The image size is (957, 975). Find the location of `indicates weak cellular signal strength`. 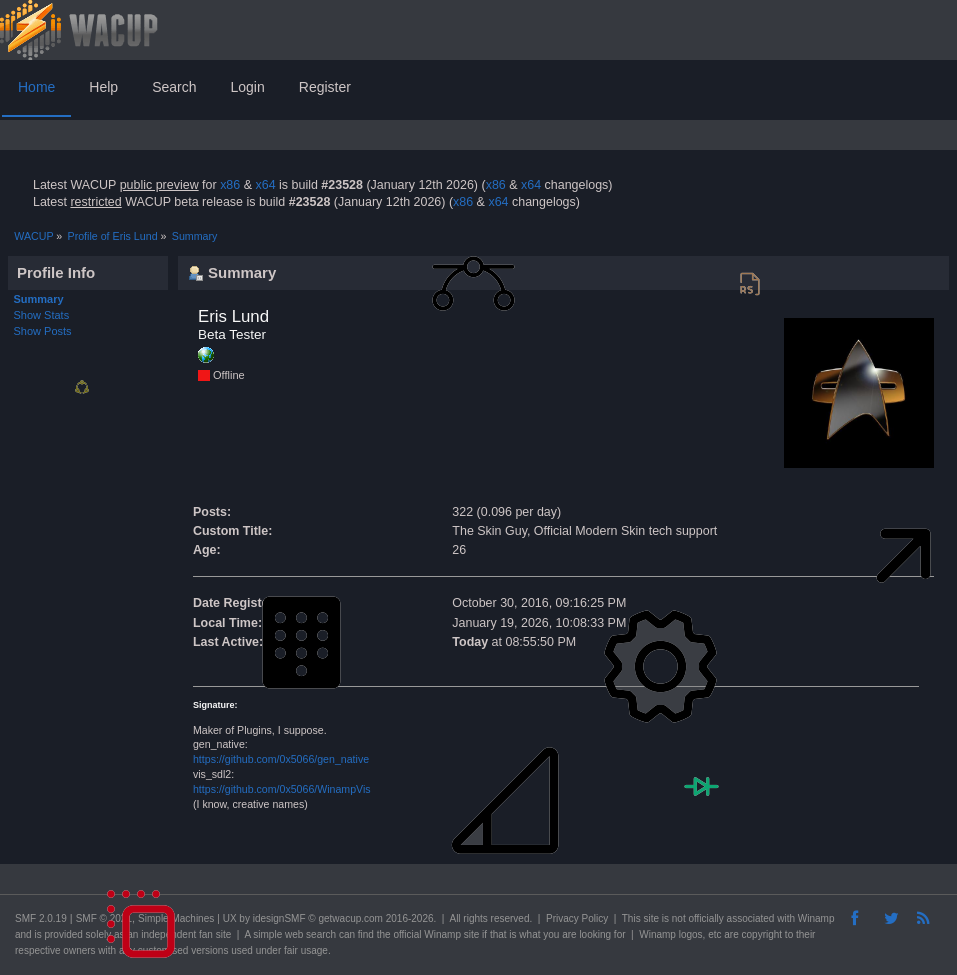

indicates weak cellular signal strength is located at coordinates (514, 805).